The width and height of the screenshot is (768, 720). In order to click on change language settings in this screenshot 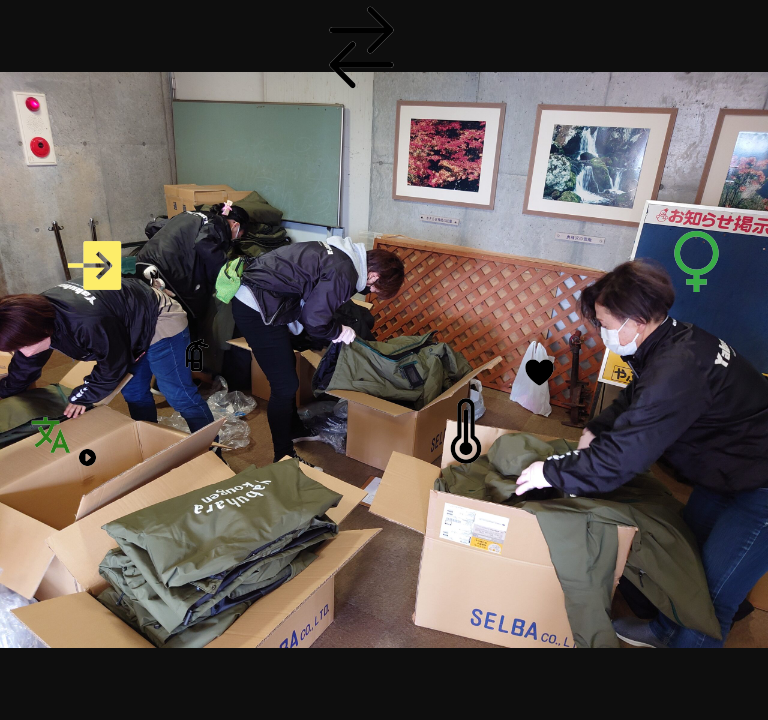, I will do `click(51, 435)`.